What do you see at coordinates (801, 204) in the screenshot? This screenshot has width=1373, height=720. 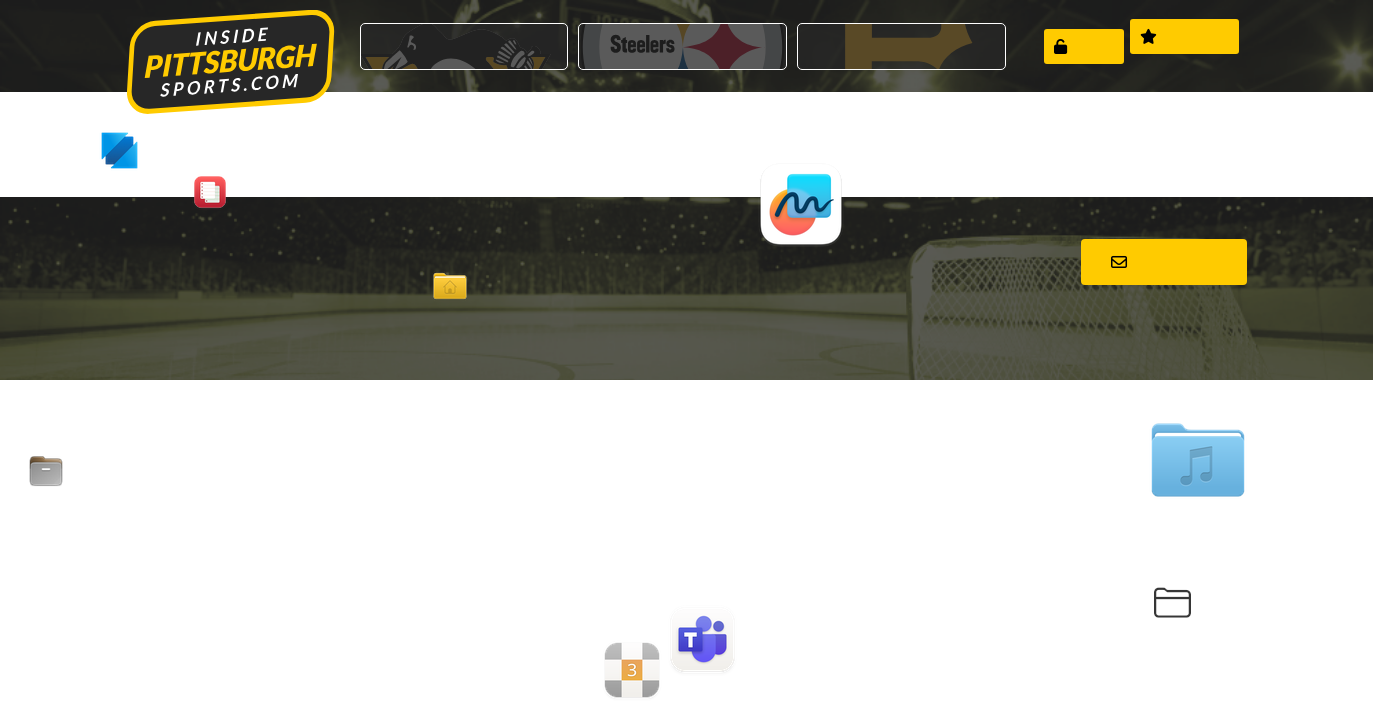 I see `open Apple Freeform app` at bounding box center [801, 204].